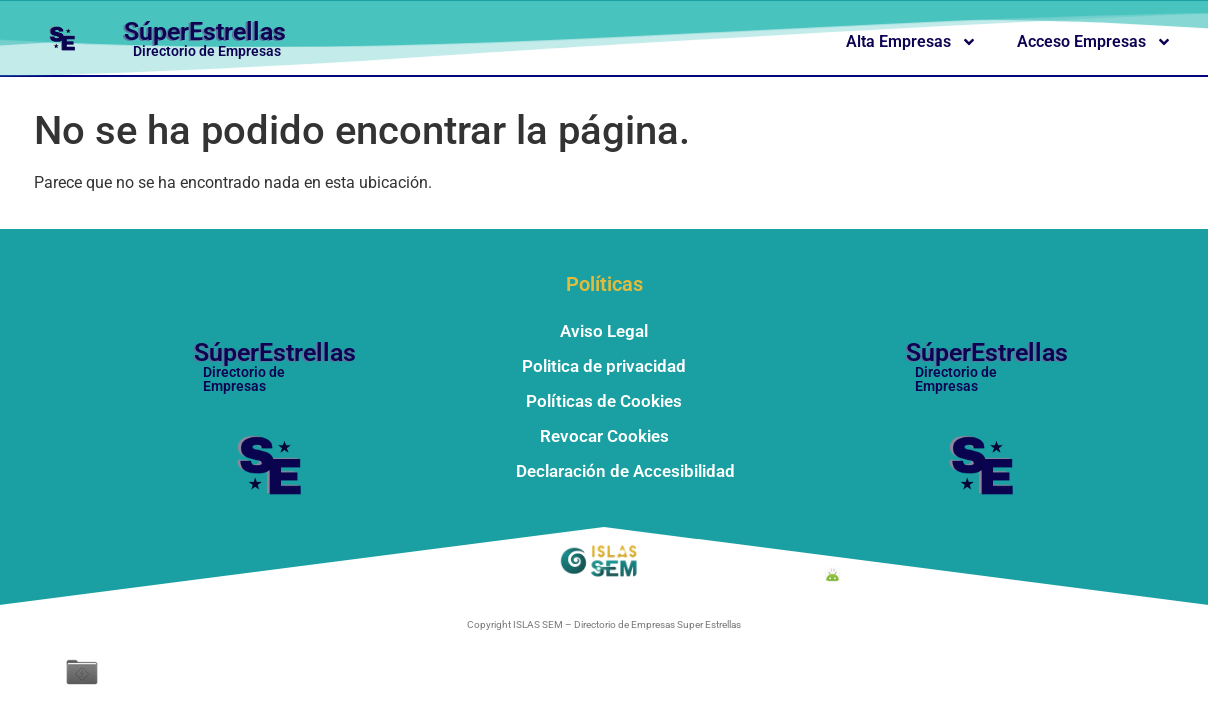 The width and height of the screenshot is (1208, 720). I want to click on access public or shared folder, so click(82, 672).